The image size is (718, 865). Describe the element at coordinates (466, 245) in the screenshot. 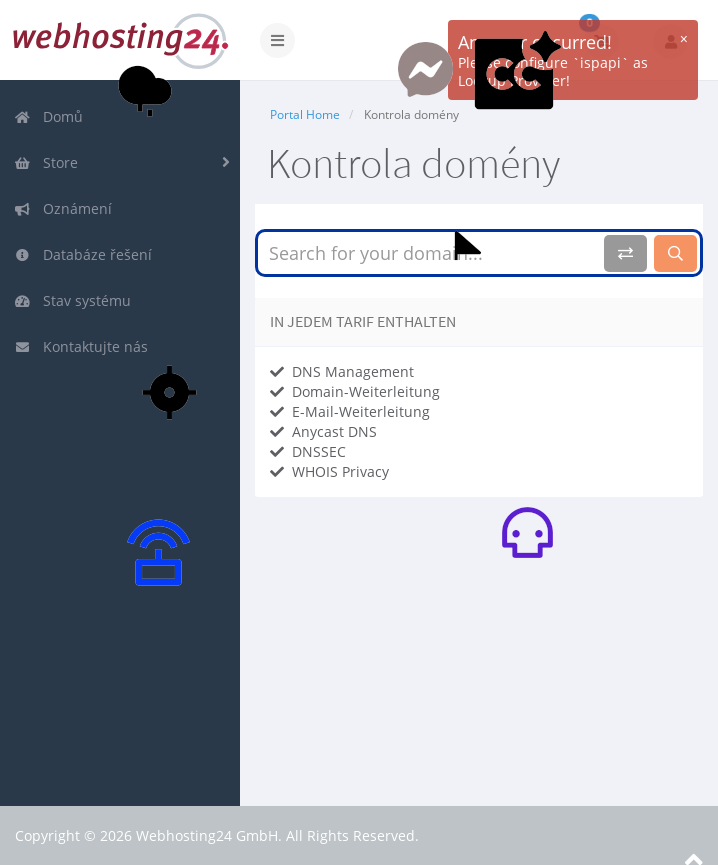

I see `flag an item for review or attention` at that location.